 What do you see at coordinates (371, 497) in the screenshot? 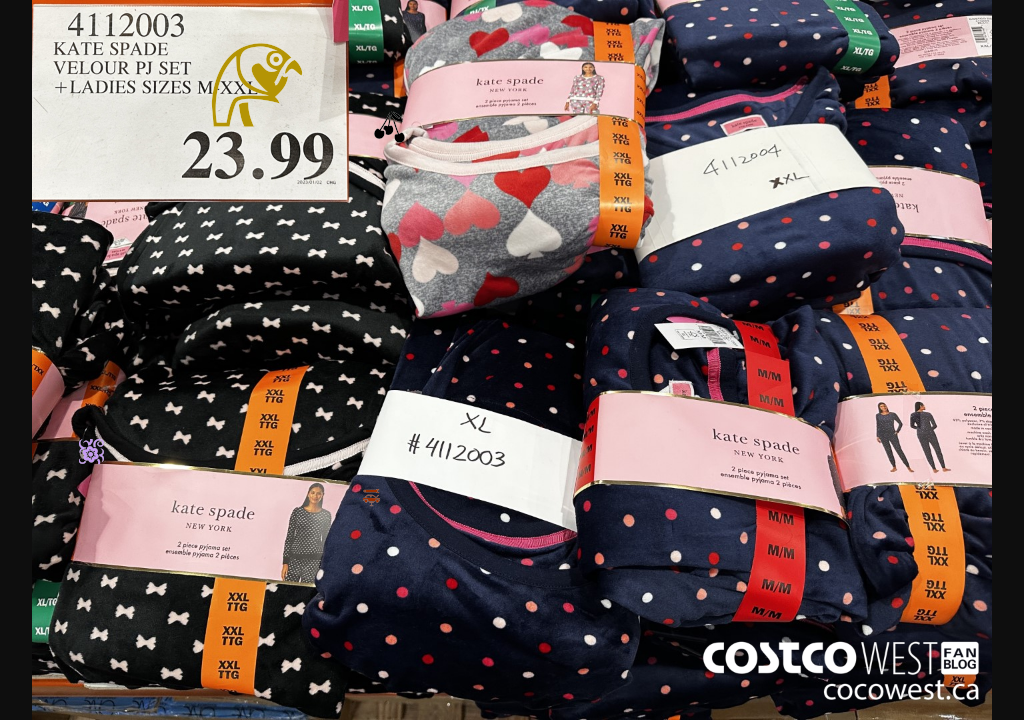
I see `access vehicle repair or maintenance services` at bounding box center [371, 497].